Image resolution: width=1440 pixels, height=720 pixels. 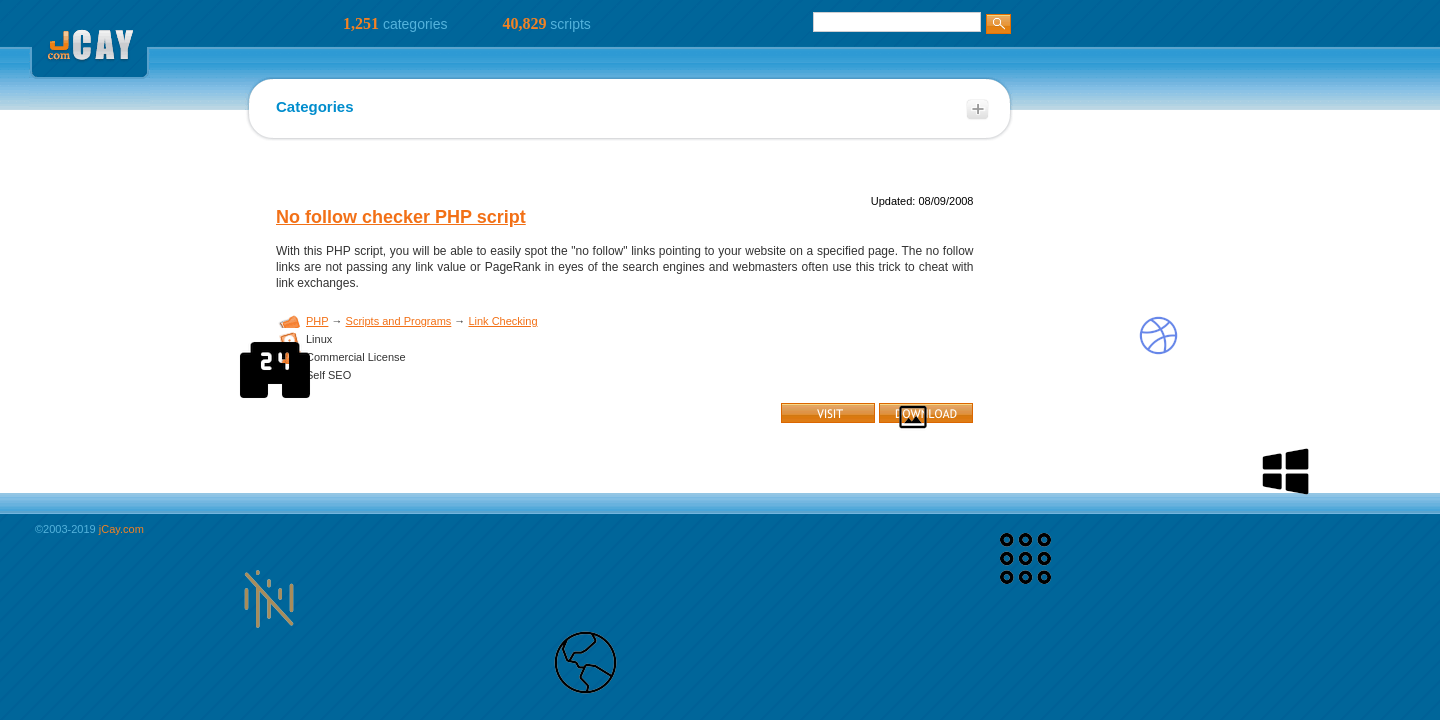 I want to click on open the app drawer or menu, so click(x=1025, y=558).